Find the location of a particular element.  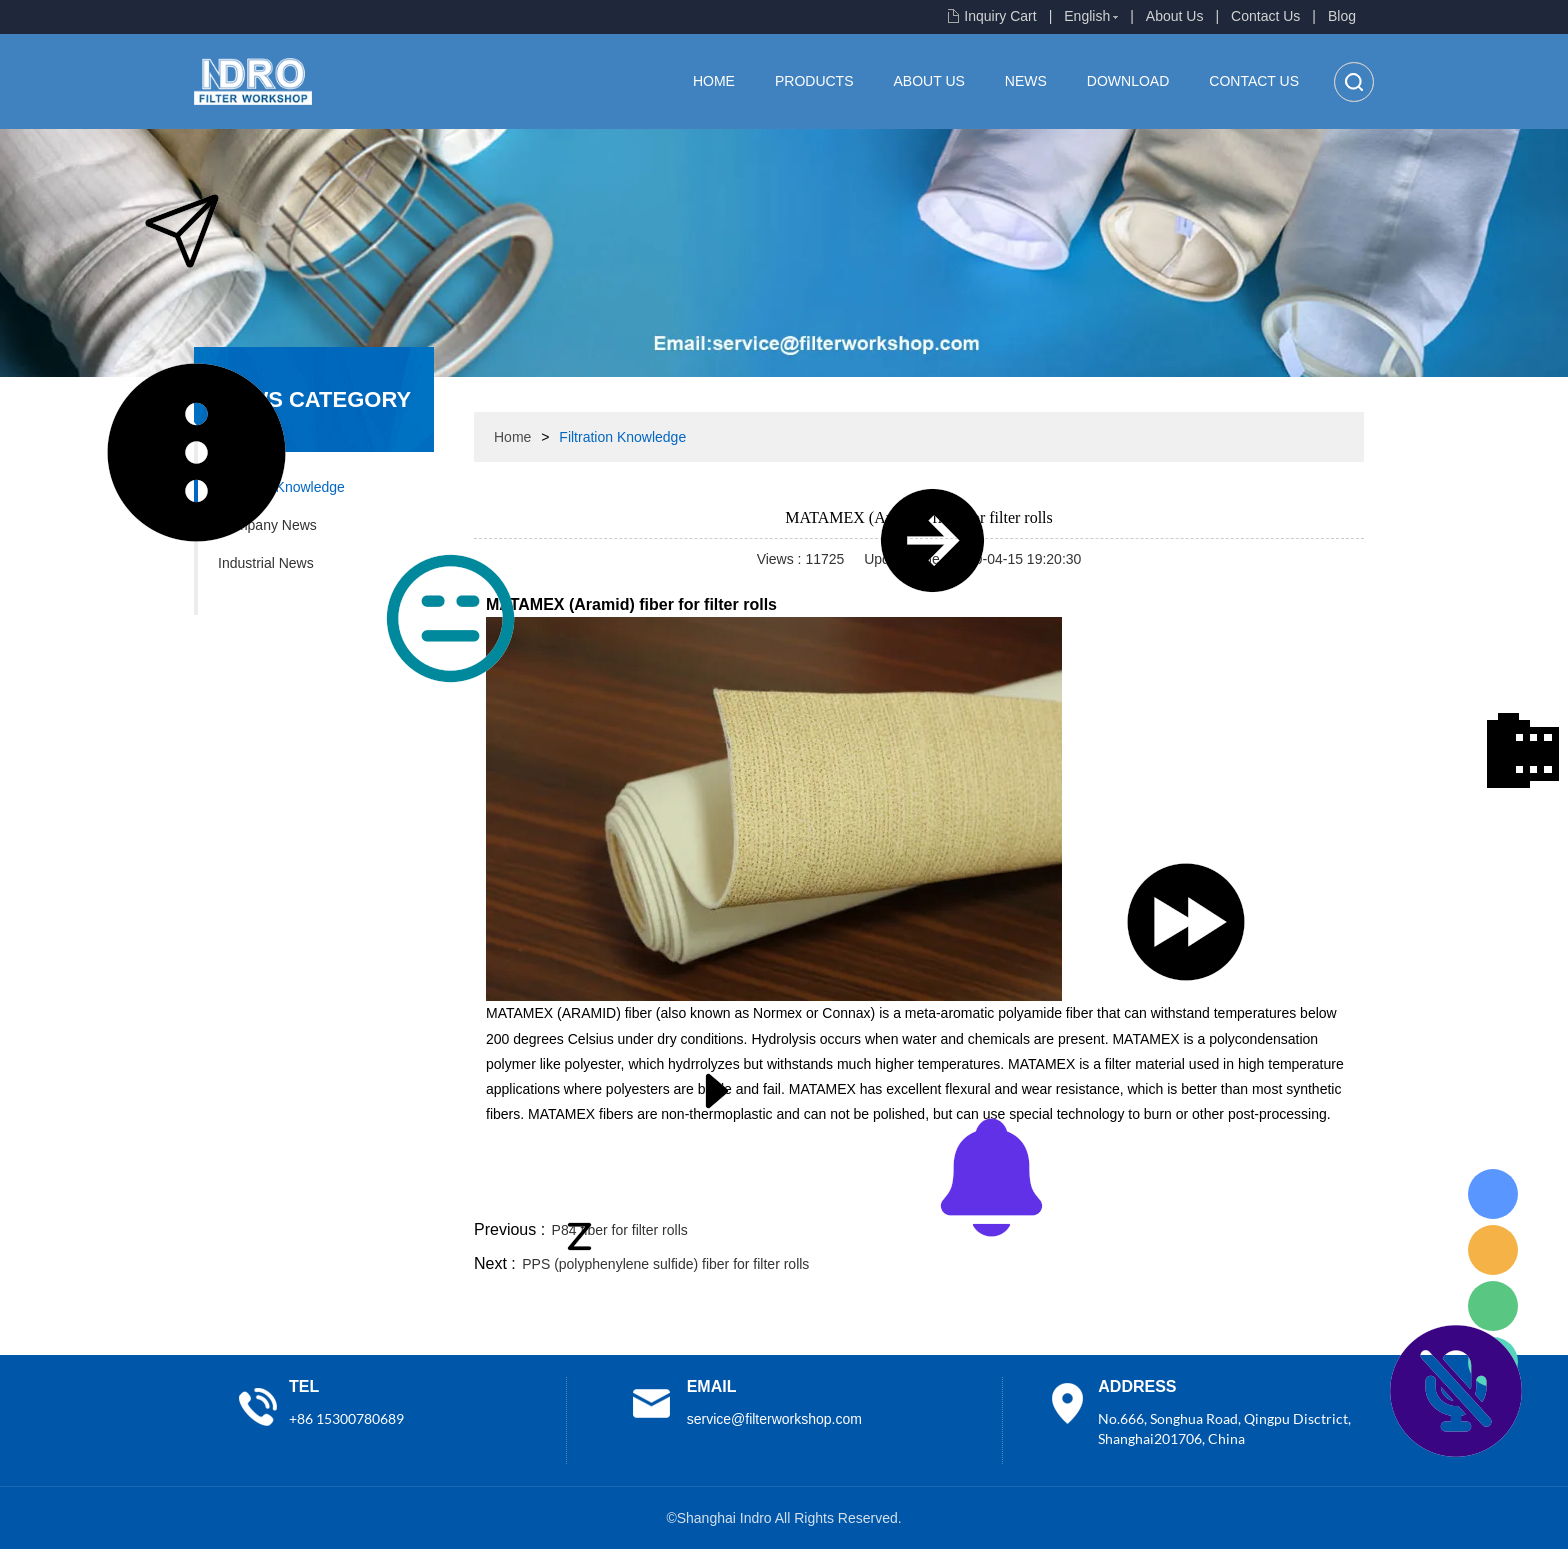

proceed to the next step is located at coordinates (932, 540).